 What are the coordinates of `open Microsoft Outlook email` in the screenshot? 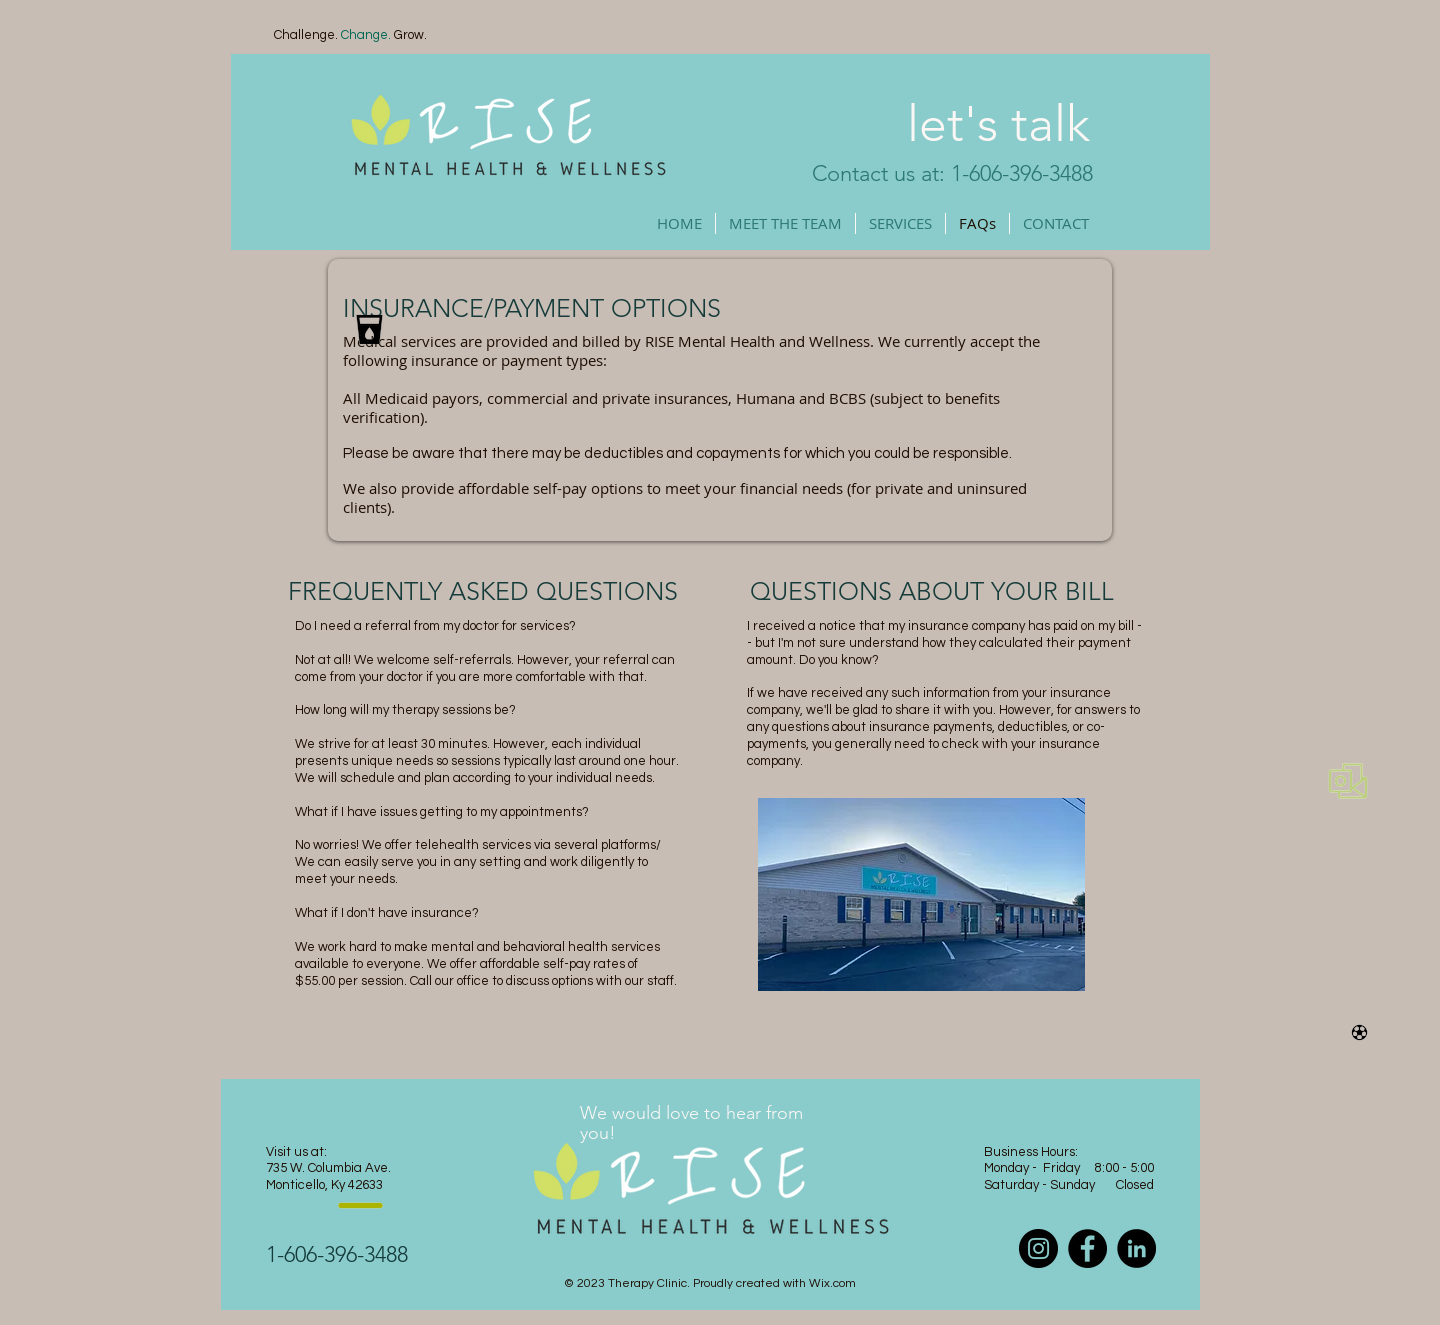 It's located at (1348, 781).